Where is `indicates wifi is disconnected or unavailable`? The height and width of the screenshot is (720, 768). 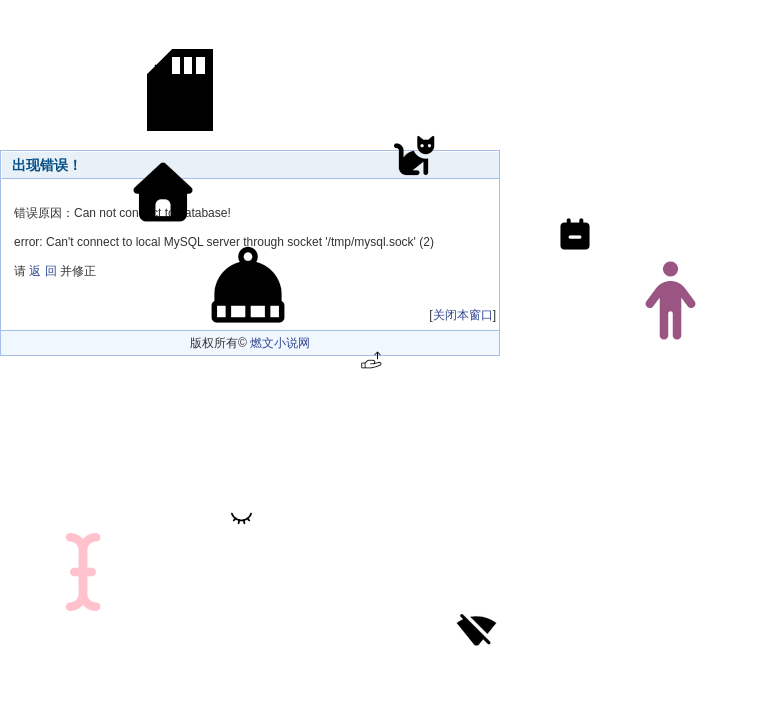
indicates wifi is disconnected or unavailable is located at coordinates (476, 631).